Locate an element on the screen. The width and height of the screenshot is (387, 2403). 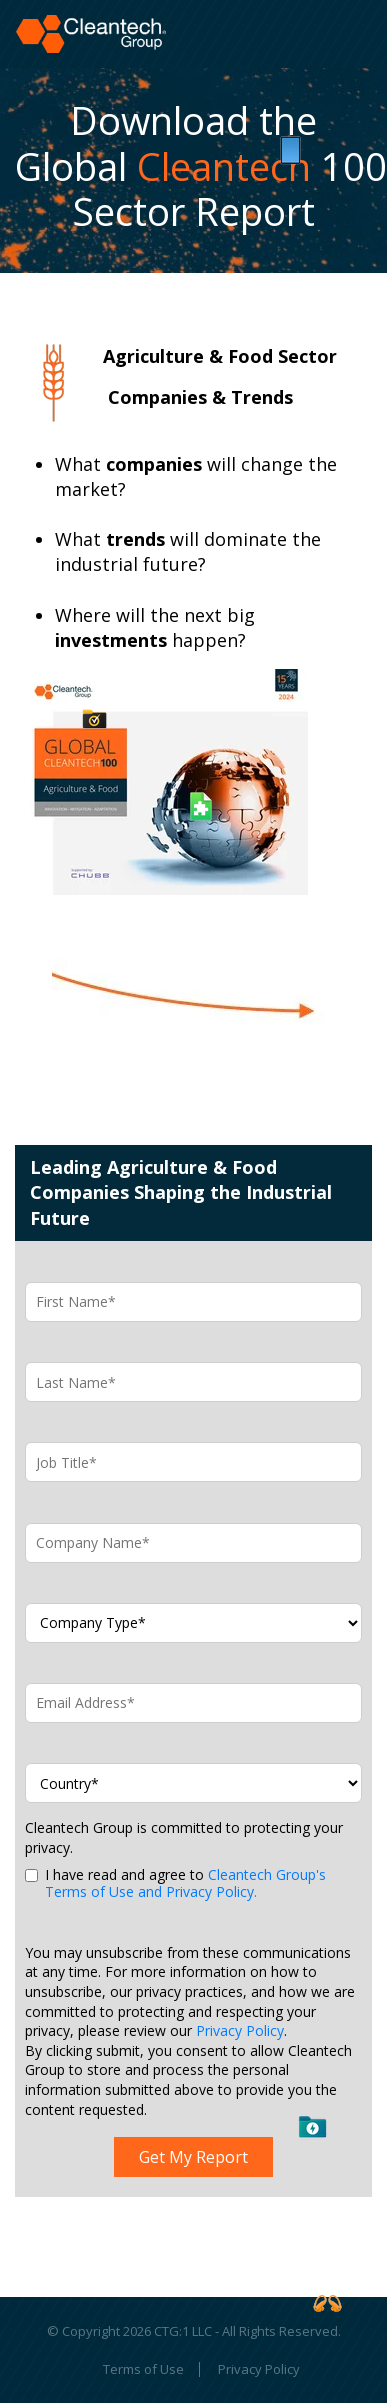
connect wireless earbuds via bluetooth is located at coordinates (327, 2304).